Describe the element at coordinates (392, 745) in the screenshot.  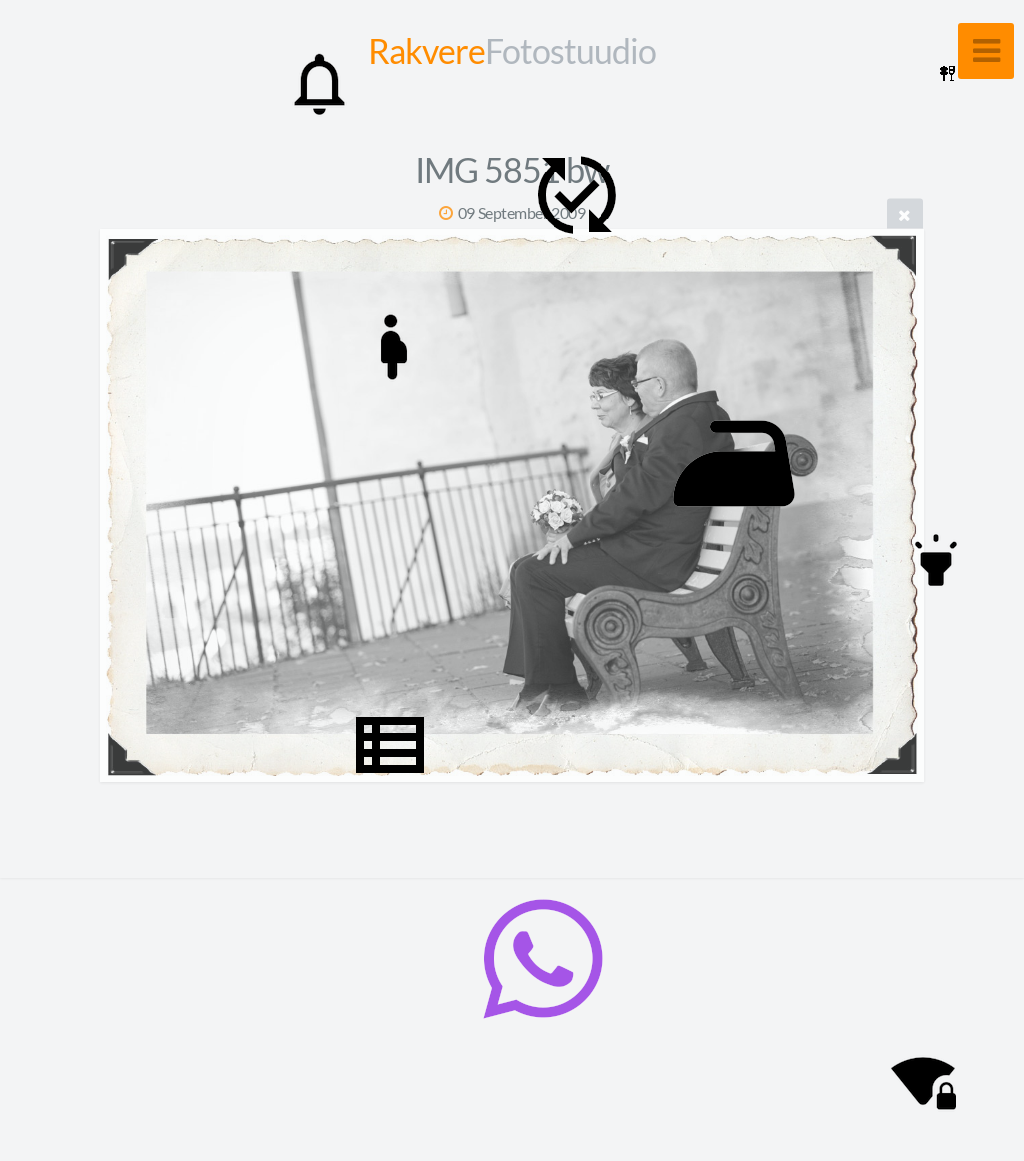
I see `switch to list view` at that location.